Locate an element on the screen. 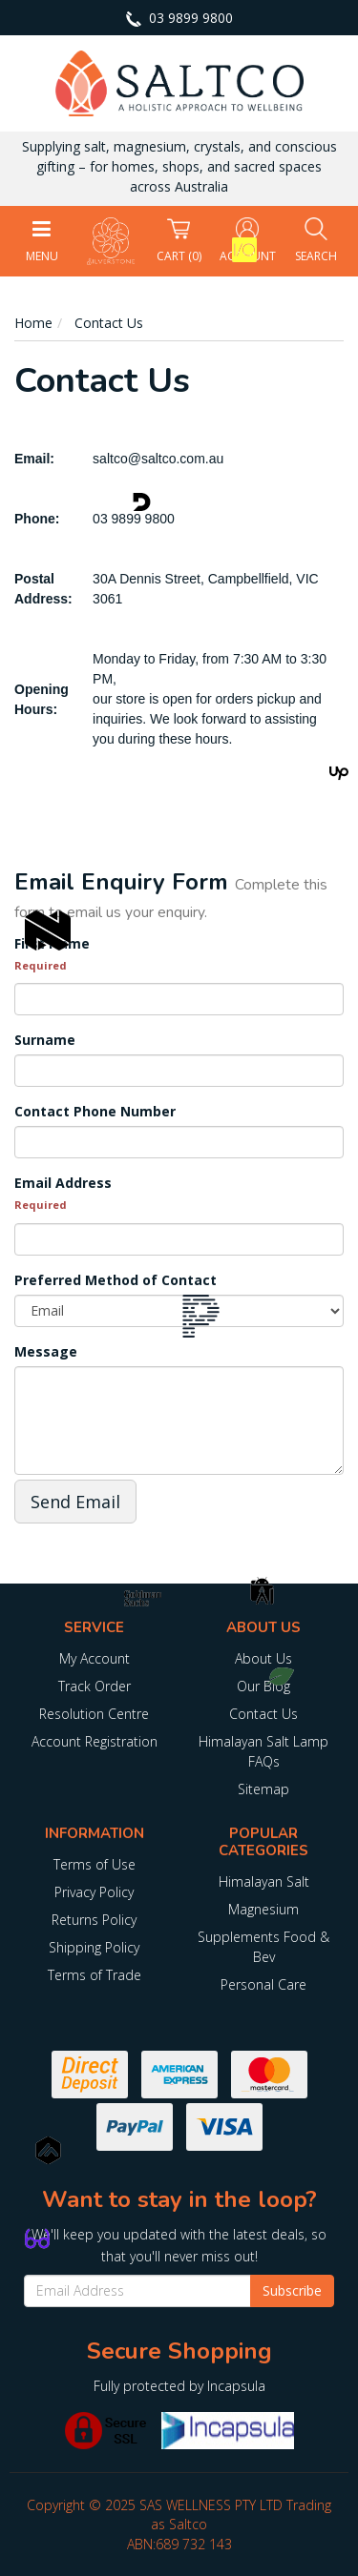 The width and height of the screenshot is (358, 2576). deepgram logo is located at coordinates (141, 501).